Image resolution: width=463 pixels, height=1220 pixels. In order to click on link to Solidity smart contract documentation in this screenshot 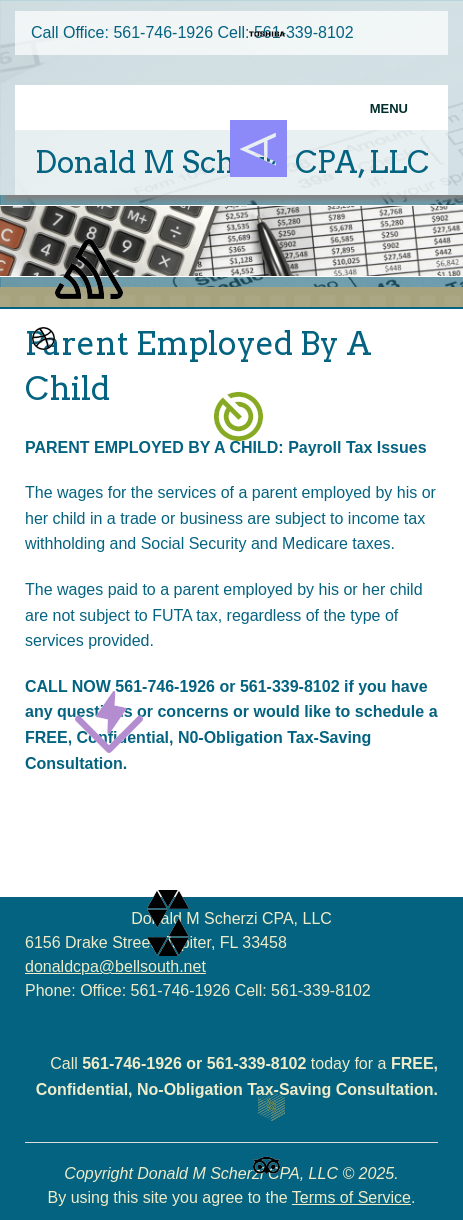, I will do `click(168, 923)`.